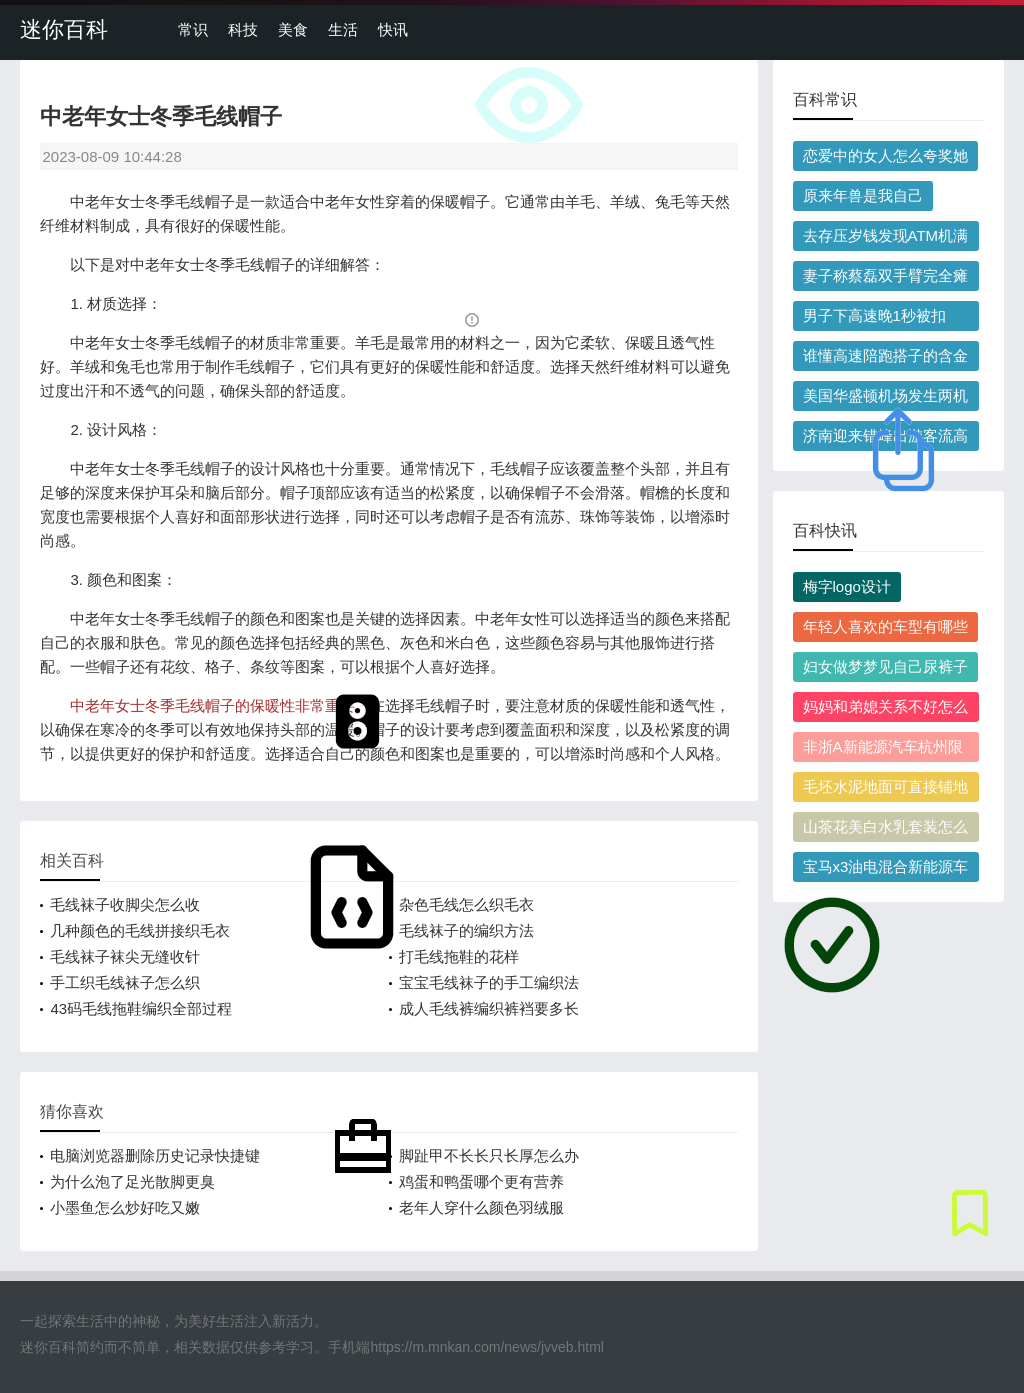 The image size is (1024, 1393). Describe the element at coordinates (363, 1147) in the screenshot. I see `access travel documents or itinerary` at that location.